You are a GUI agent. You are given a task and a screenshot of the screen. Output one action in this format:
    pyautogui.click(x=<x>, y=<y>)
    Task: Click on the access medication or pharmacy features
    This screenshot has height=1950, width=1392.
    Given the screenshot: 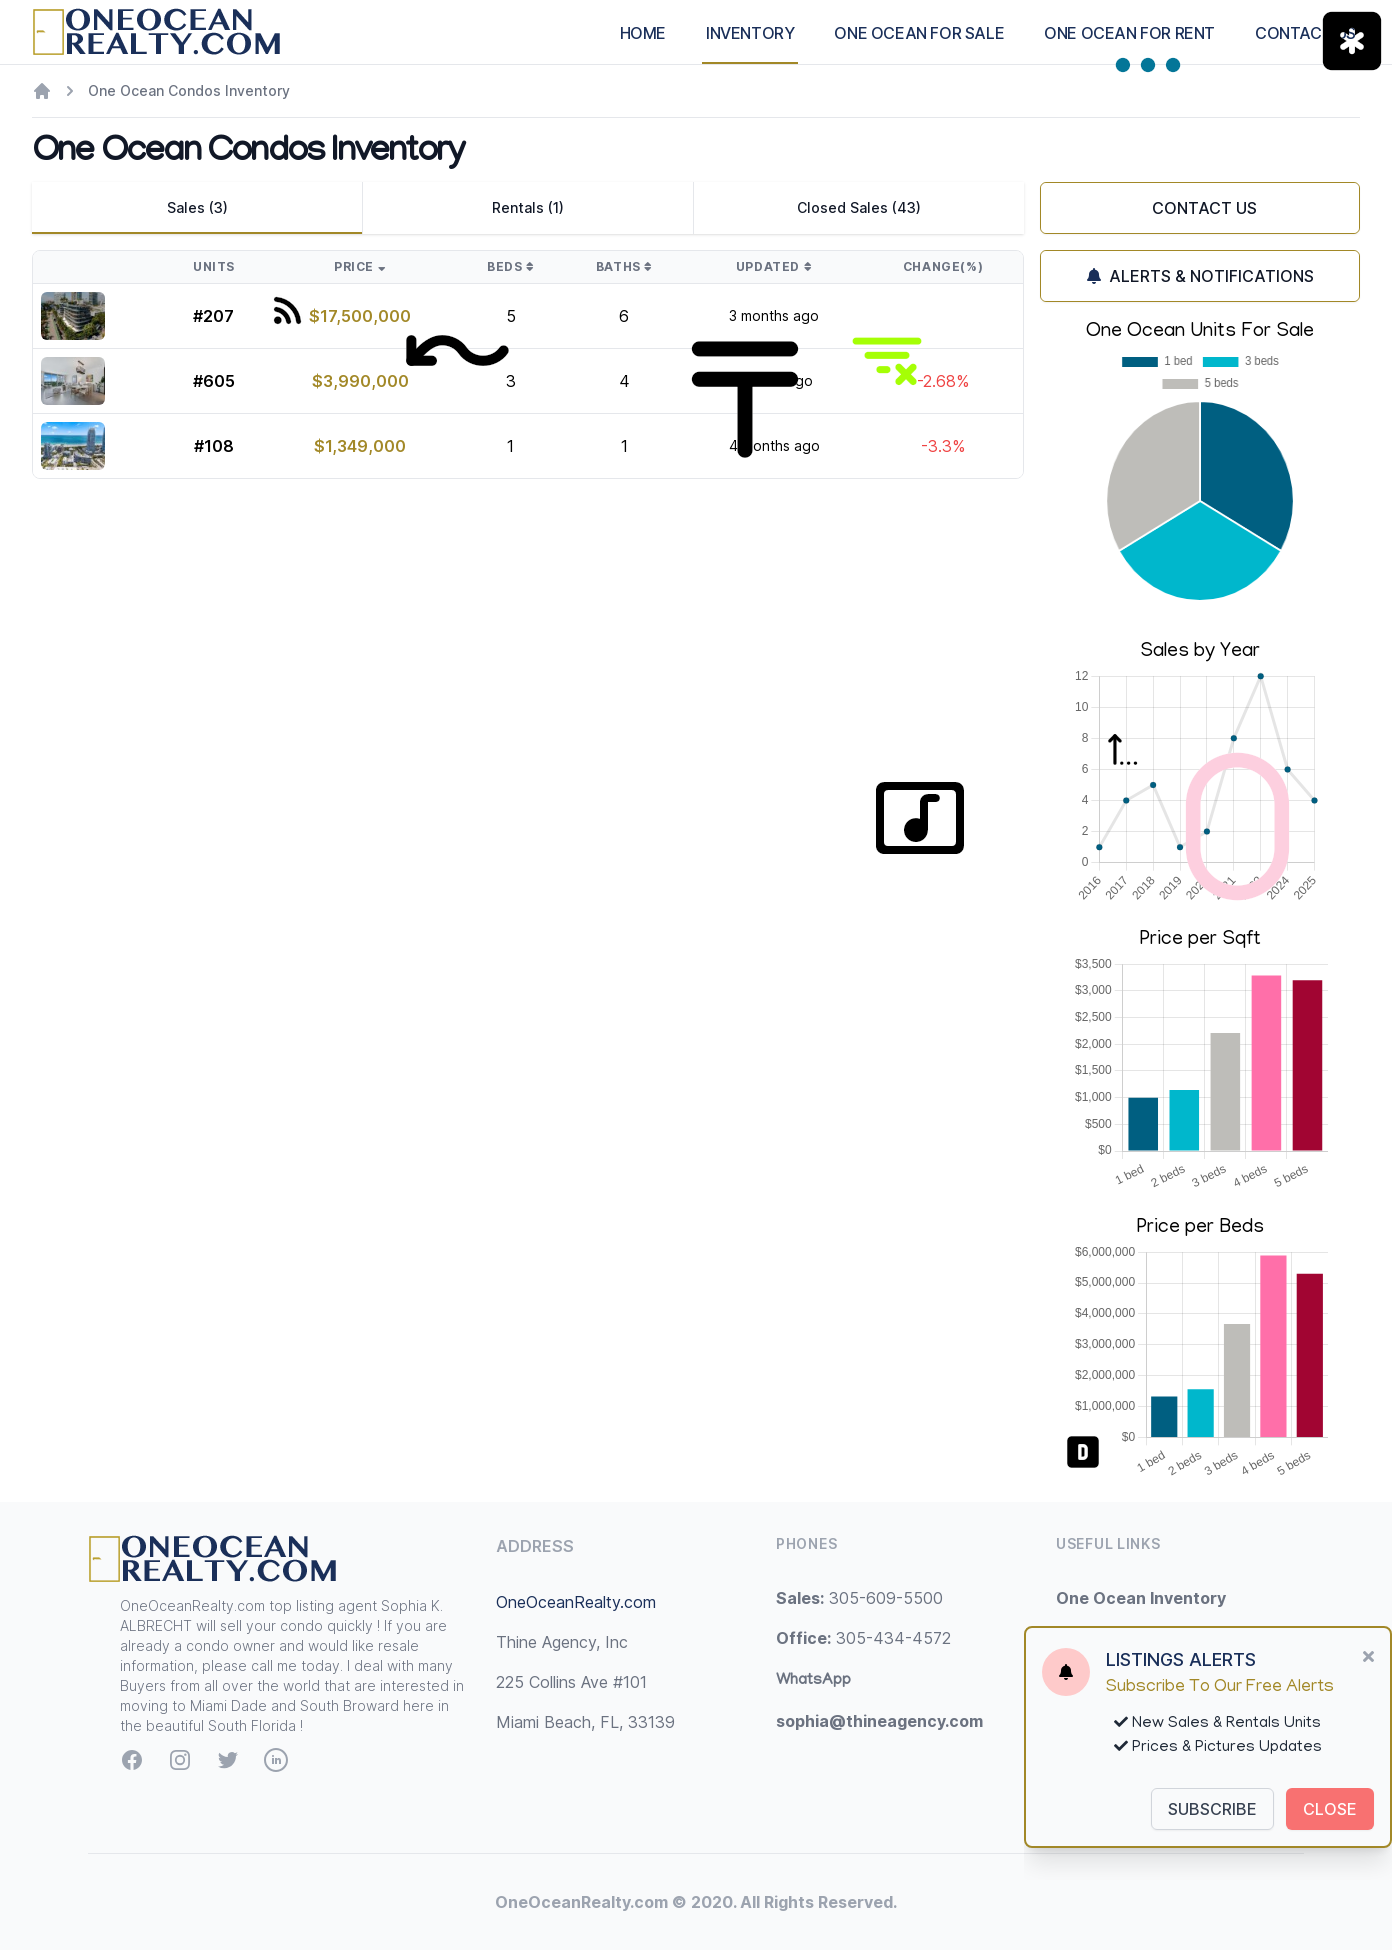 What is the action you would take?
    pyautogui.click(x=1237, y=826)
    